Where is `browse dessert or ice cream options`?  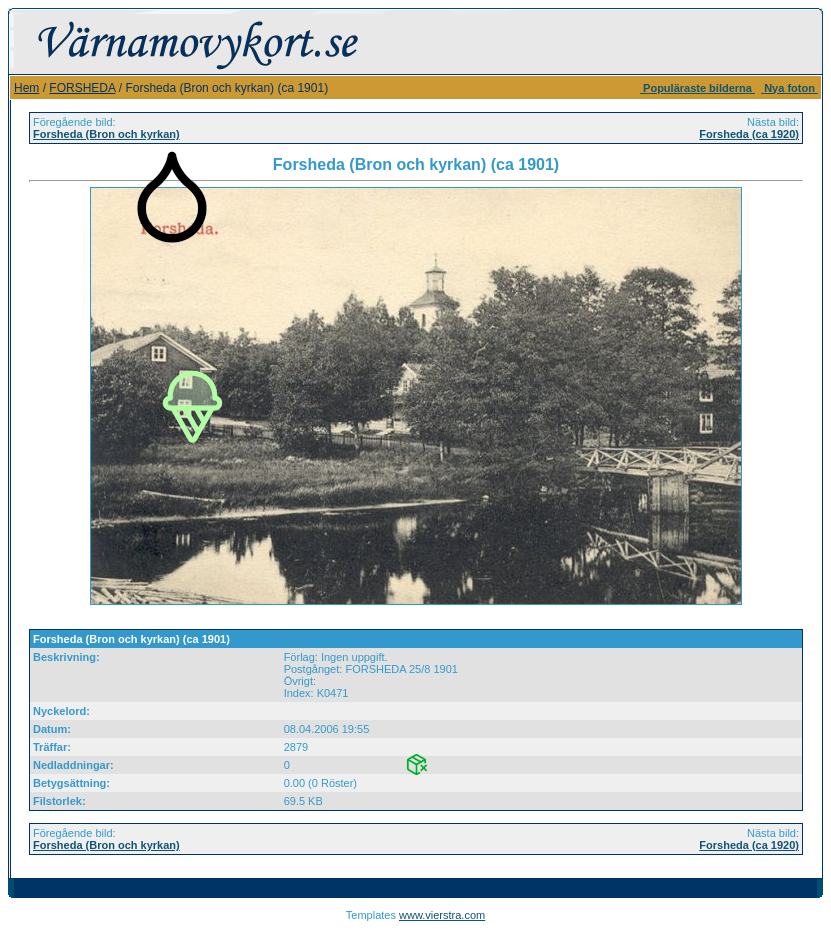
browse dessert or ice cream options is located at coordinates (192, 405).